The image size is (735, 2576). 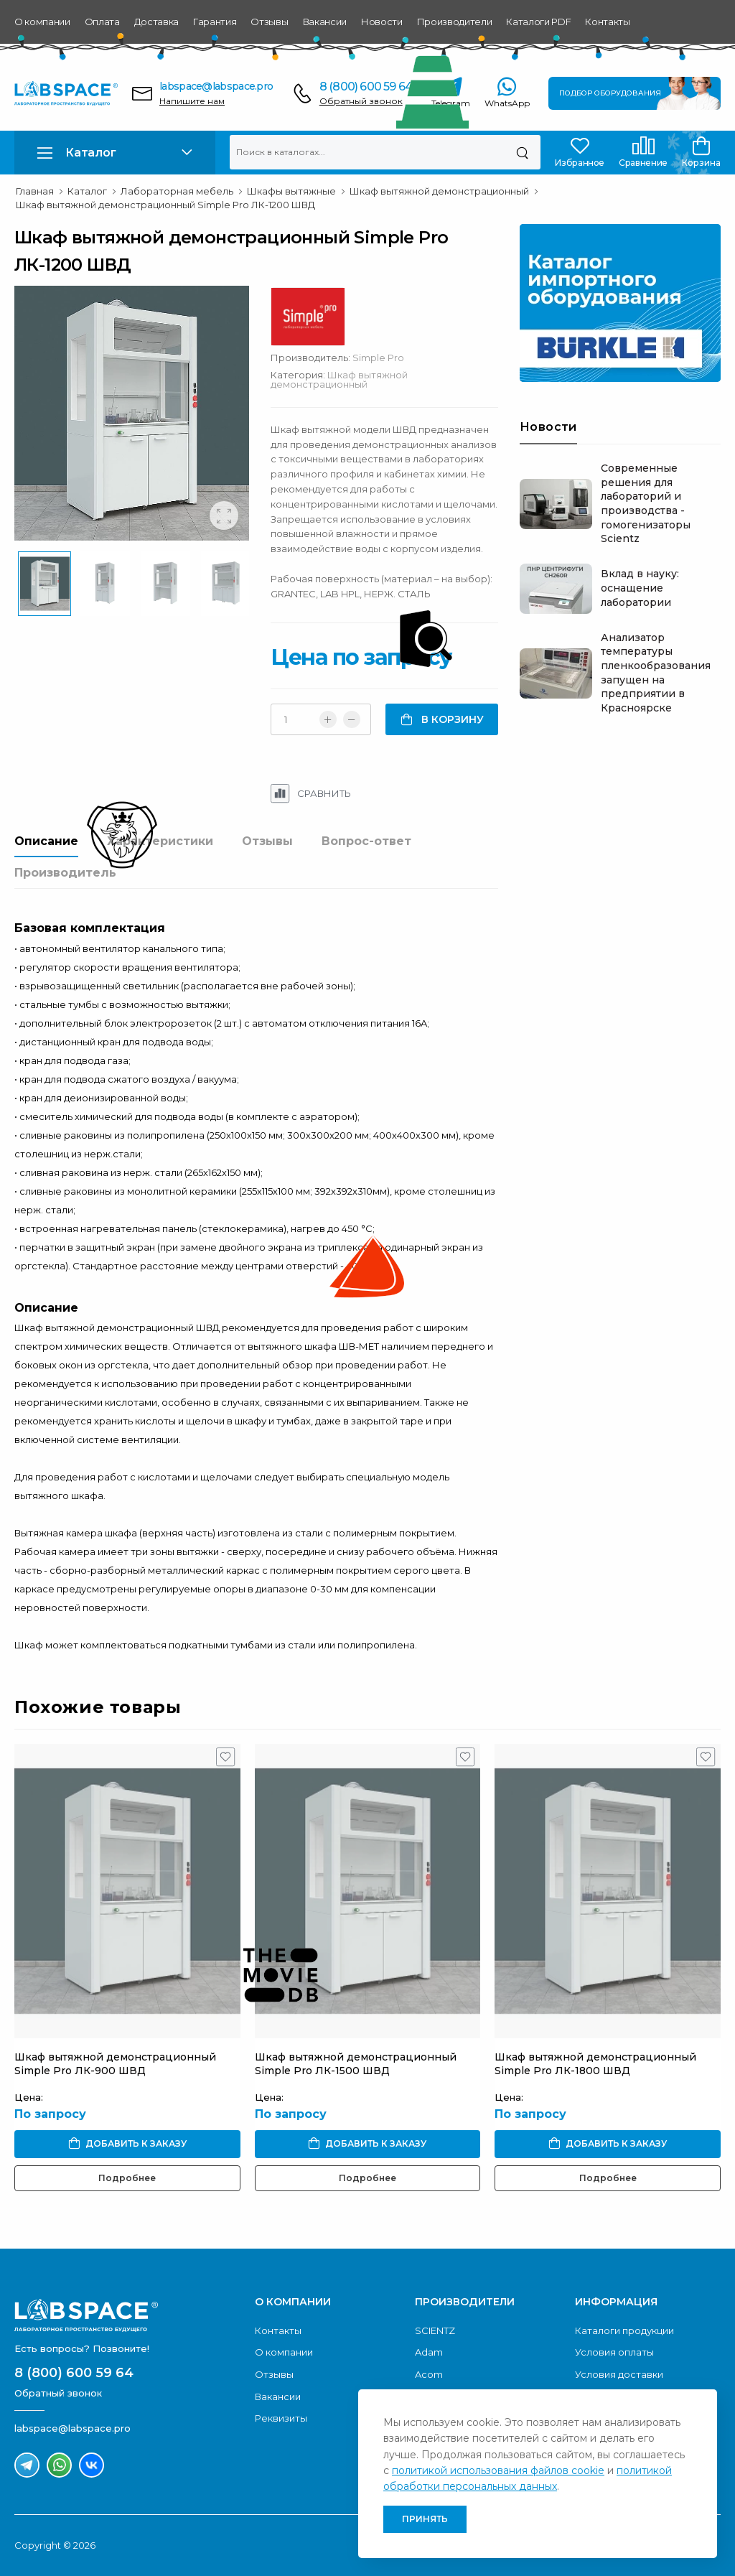 I want to click on indicates a road closure or blocked route, so click(x=432, y=92).